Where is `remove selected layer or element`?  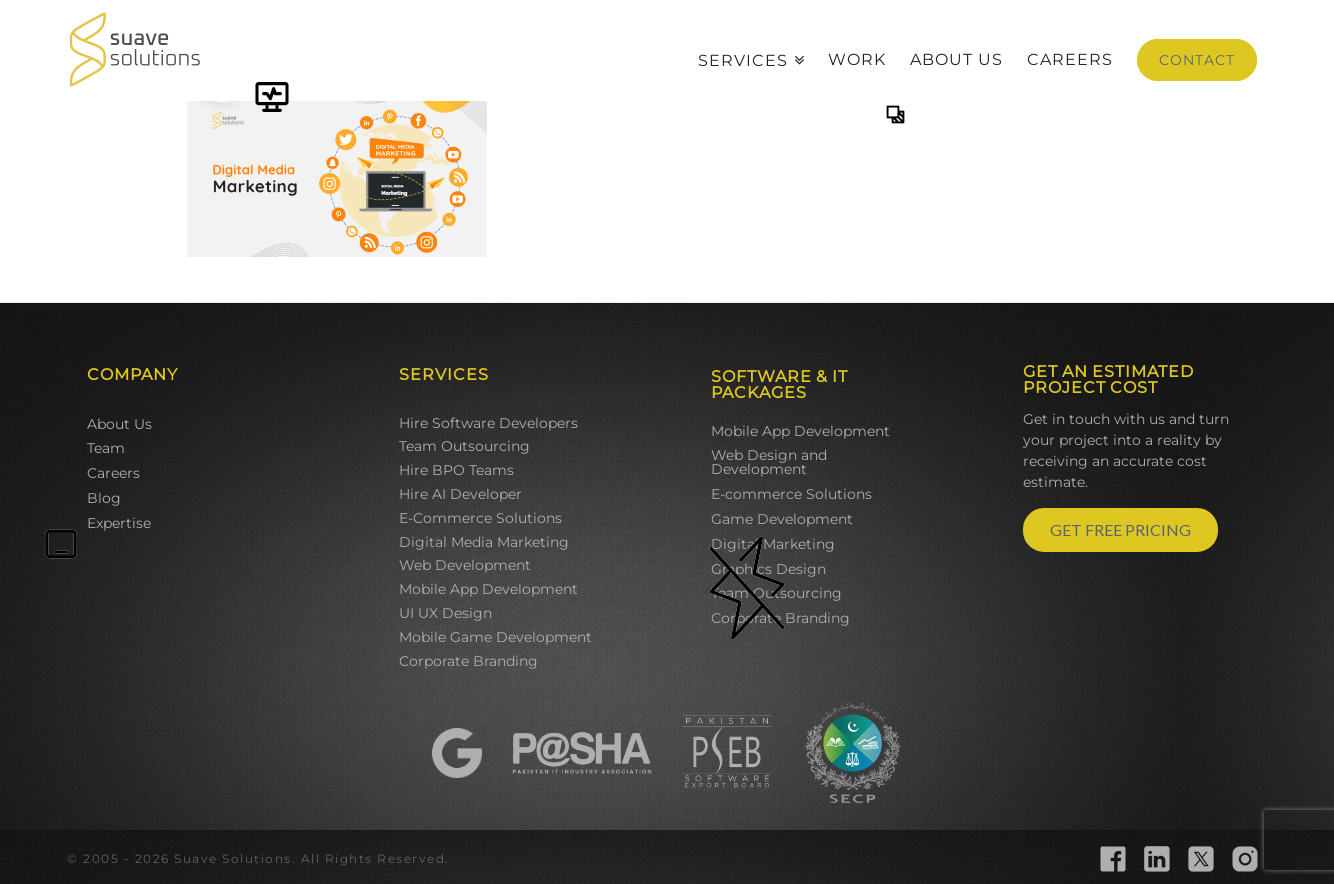 remove selected layer or element is located at coordinates (895, 114).